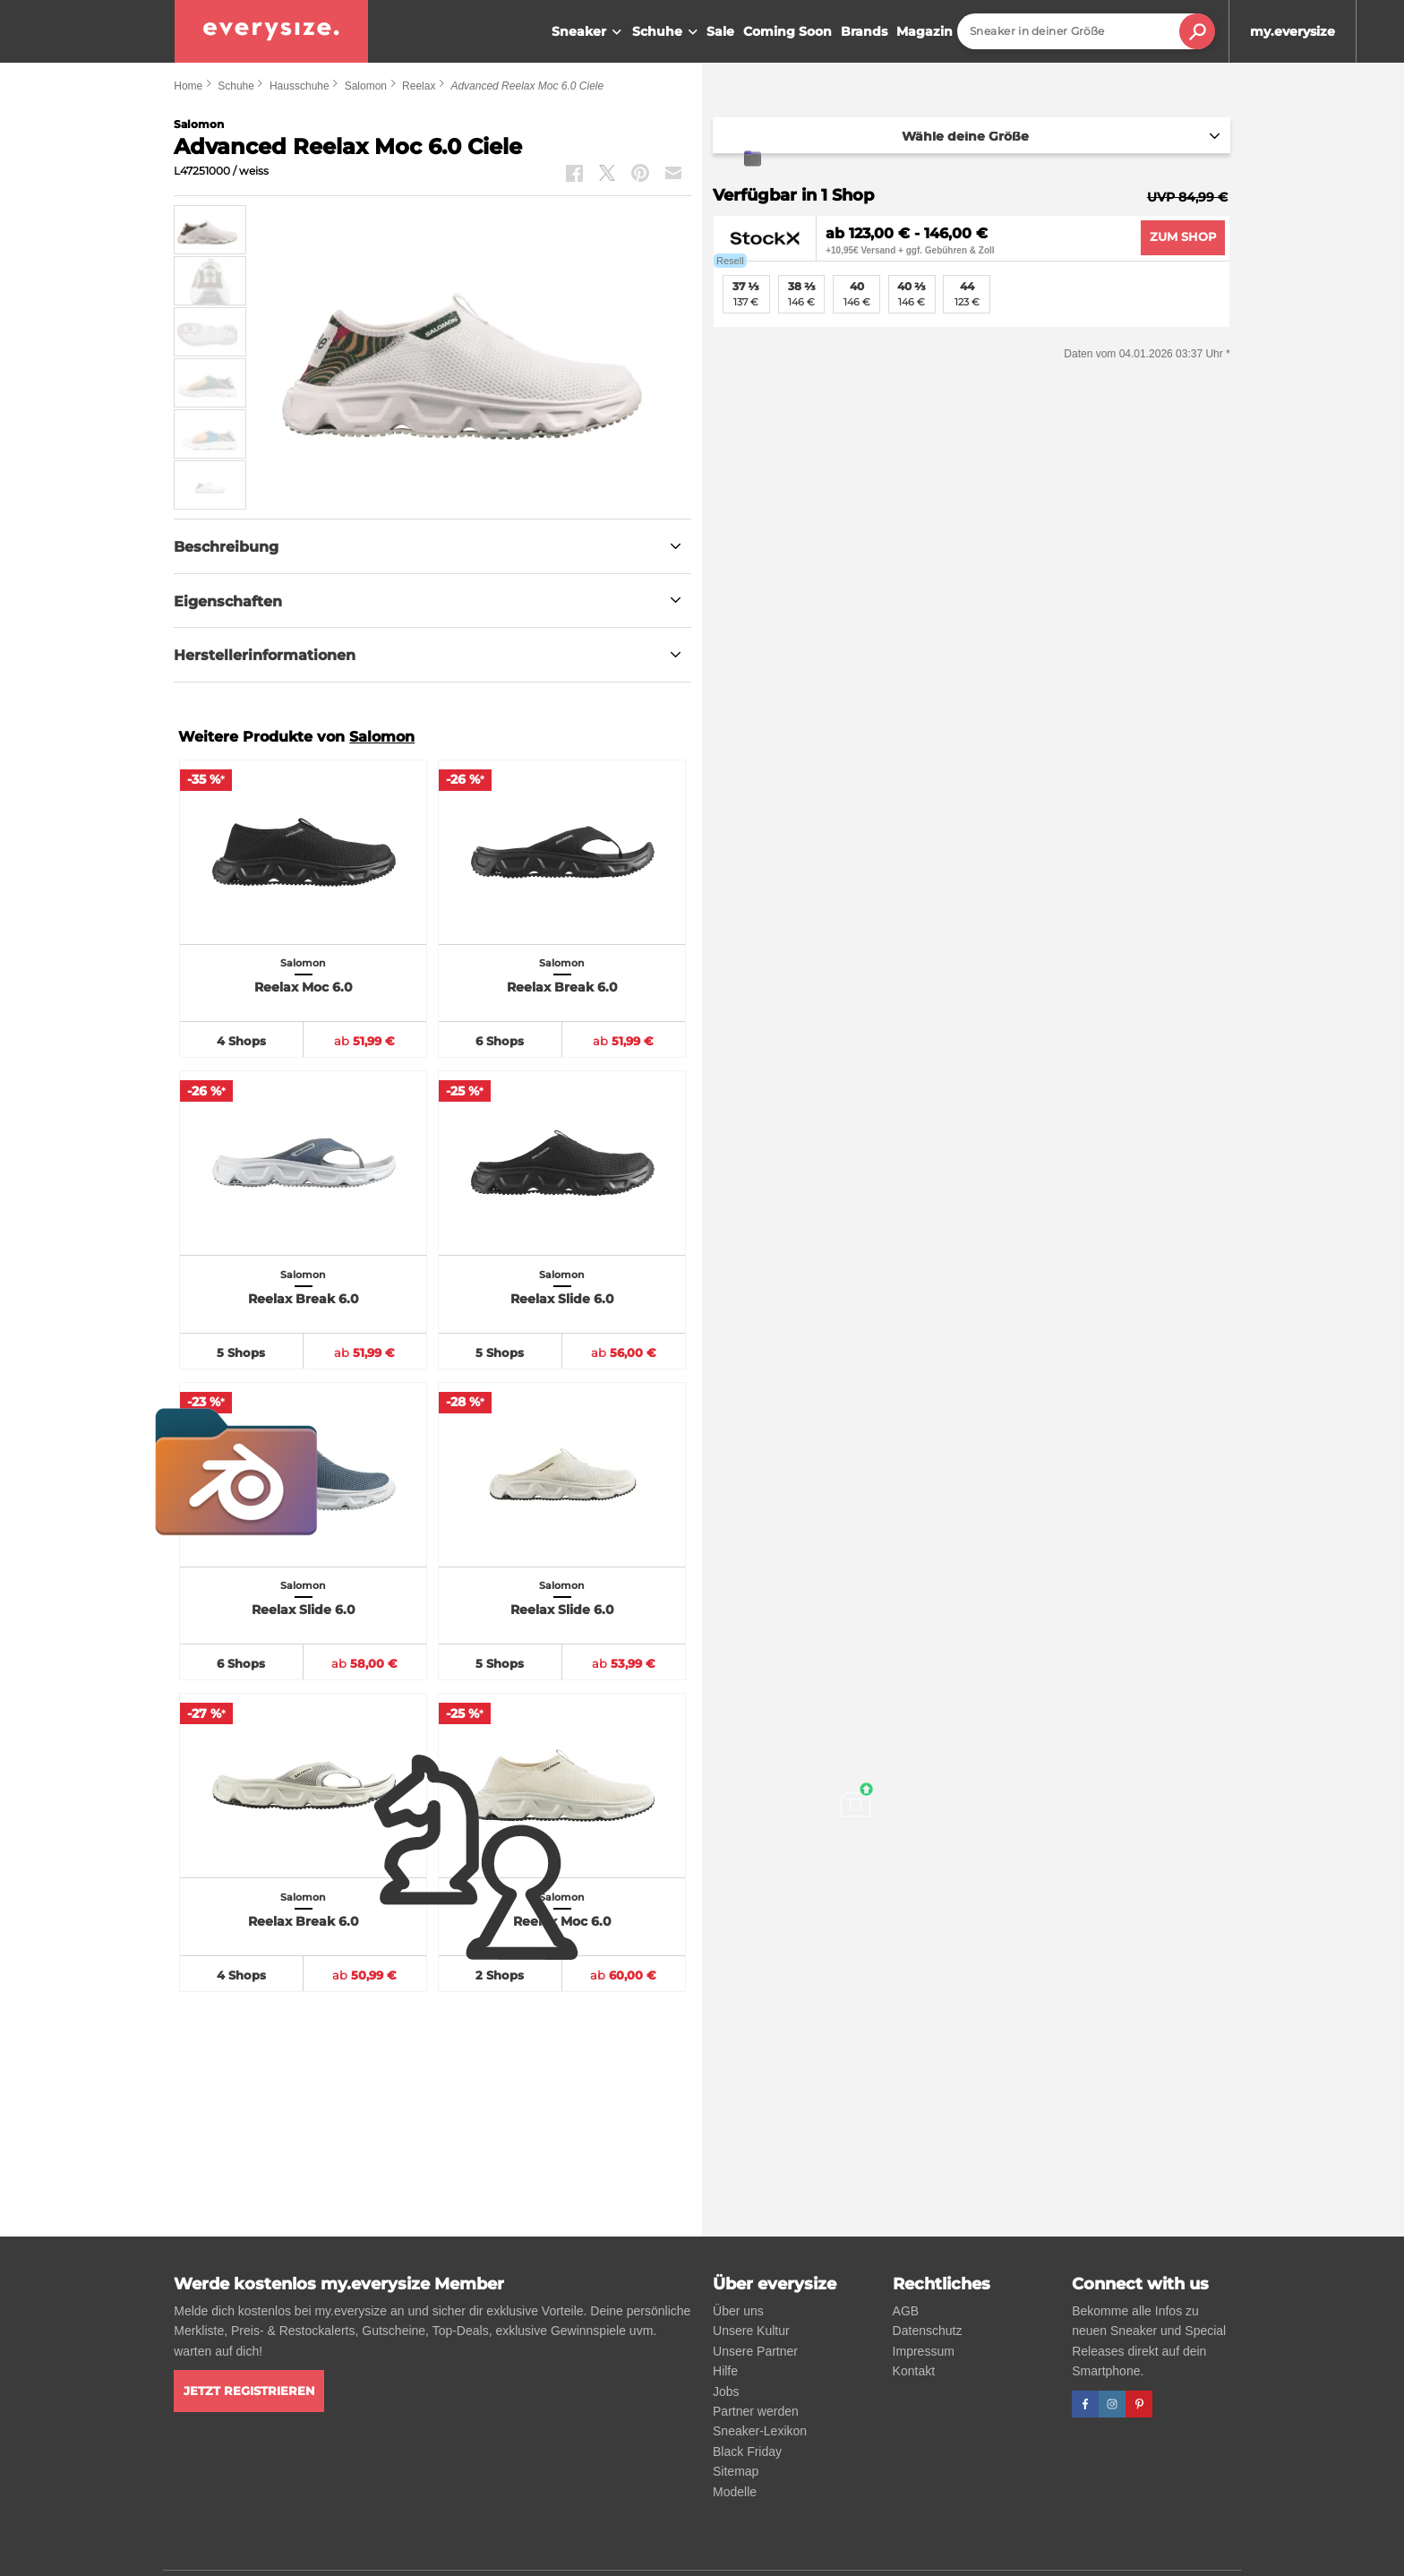  What do you see at coordinates (752, 158) in the screenshot?
I see `open a folder or directory` at bounding box center [752, 158].